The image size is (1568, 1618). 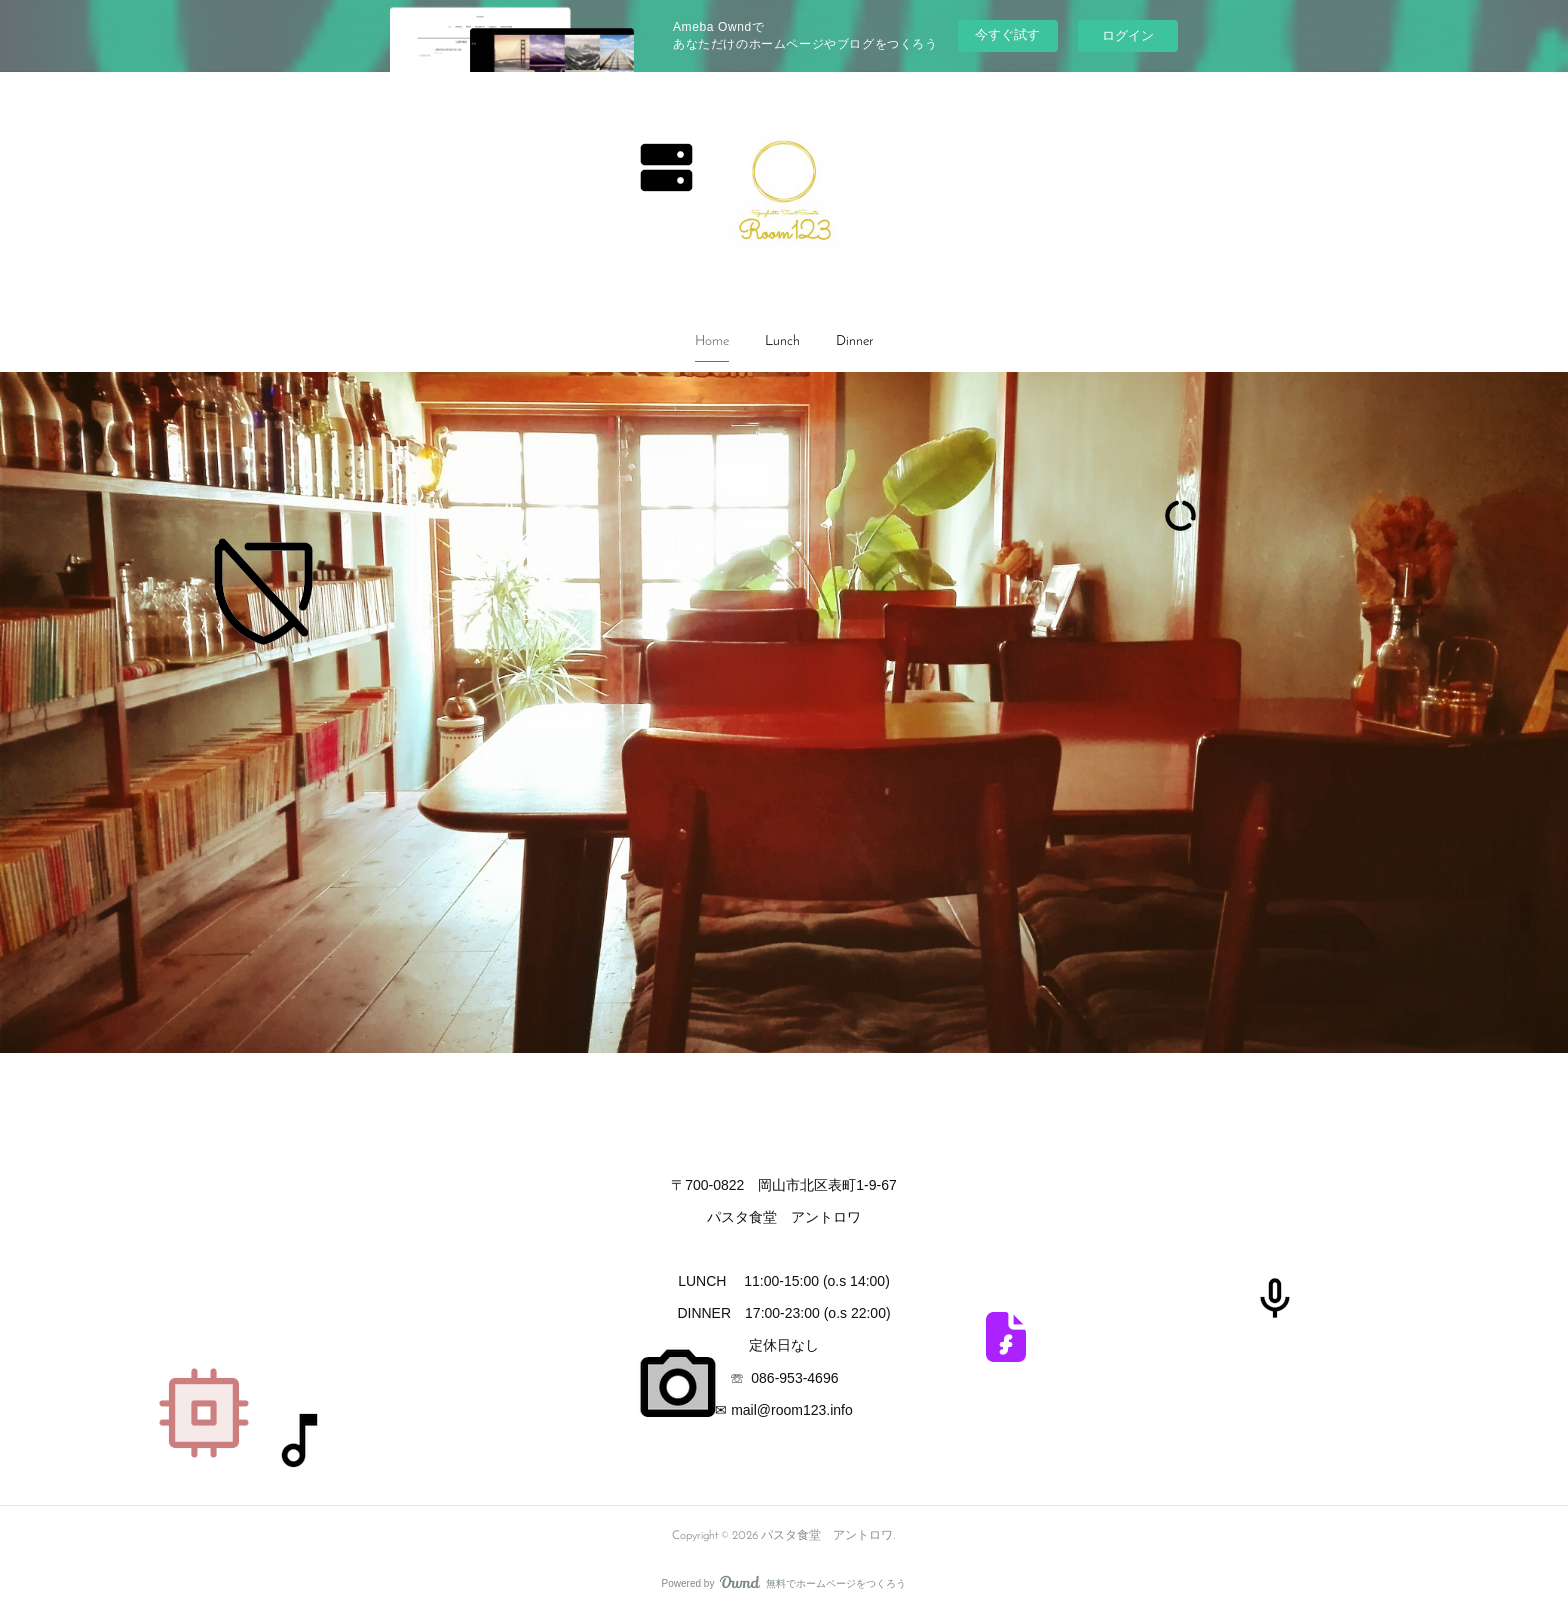 What do you see at coordinates (263, 587) in the screenshot?
I see `security or protection is disabled` at bounding box center [263, 587].